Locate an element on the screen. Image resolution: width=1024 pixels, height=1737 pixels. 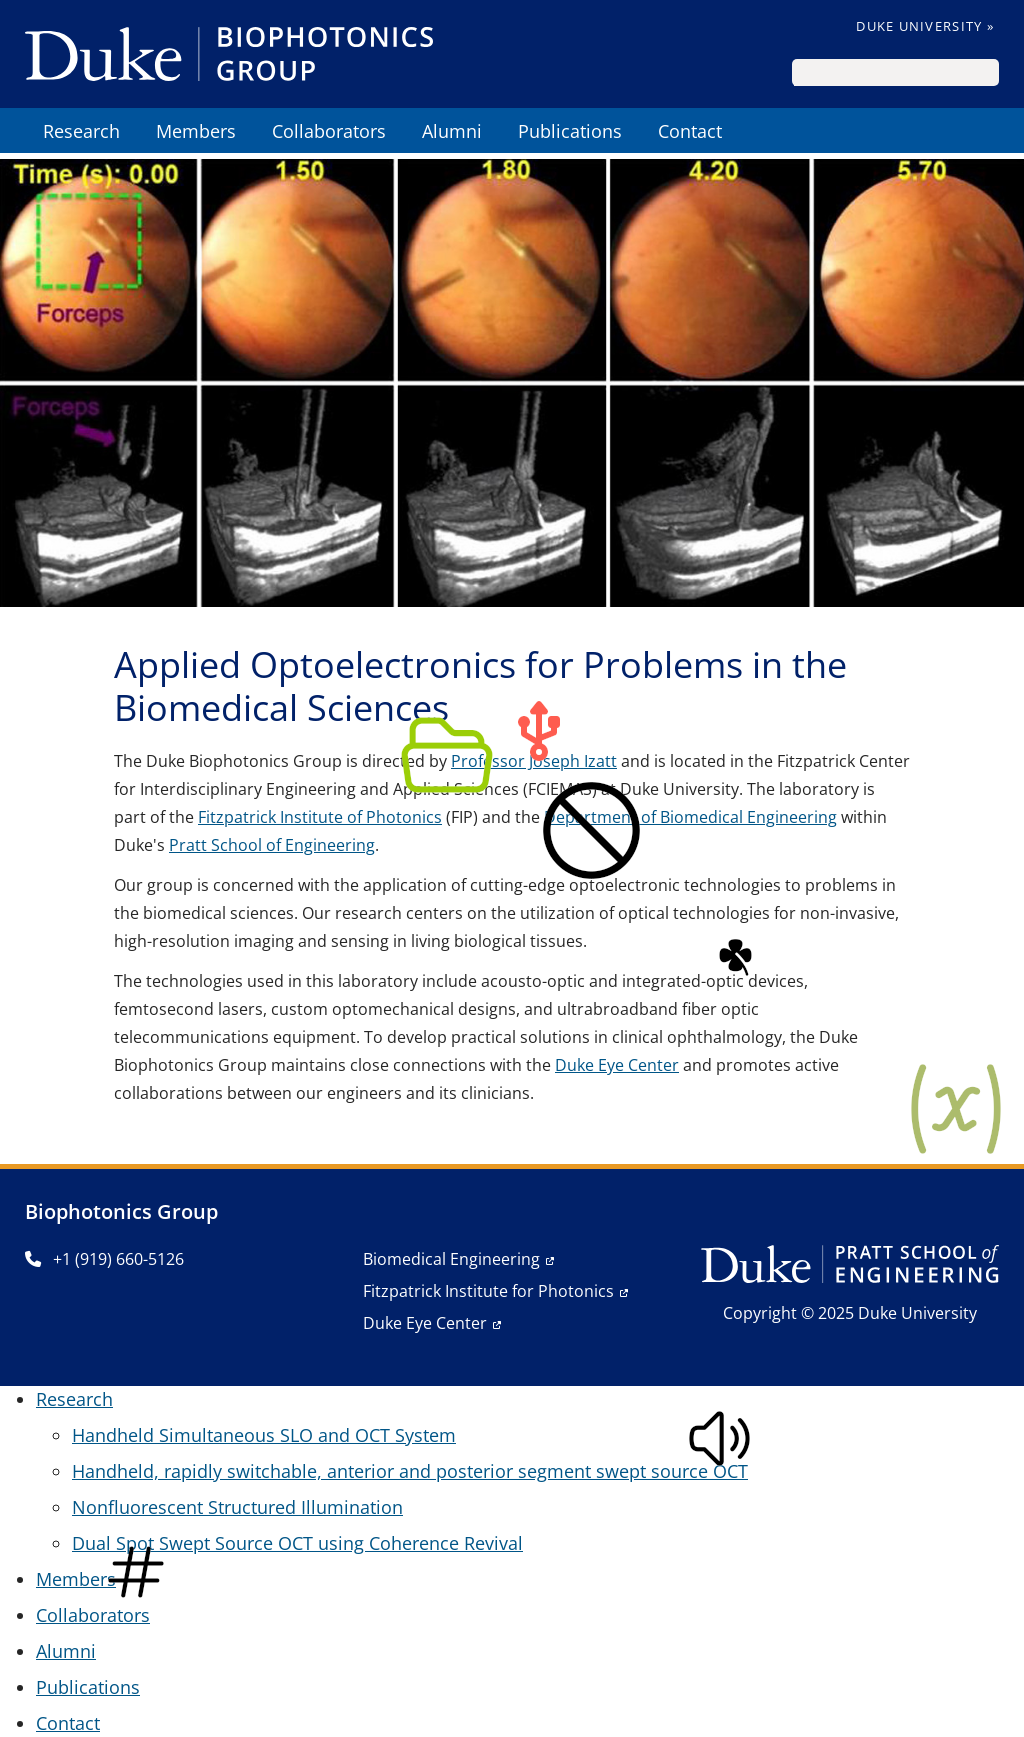
connect a USB device is located at coordinates (539, 731).